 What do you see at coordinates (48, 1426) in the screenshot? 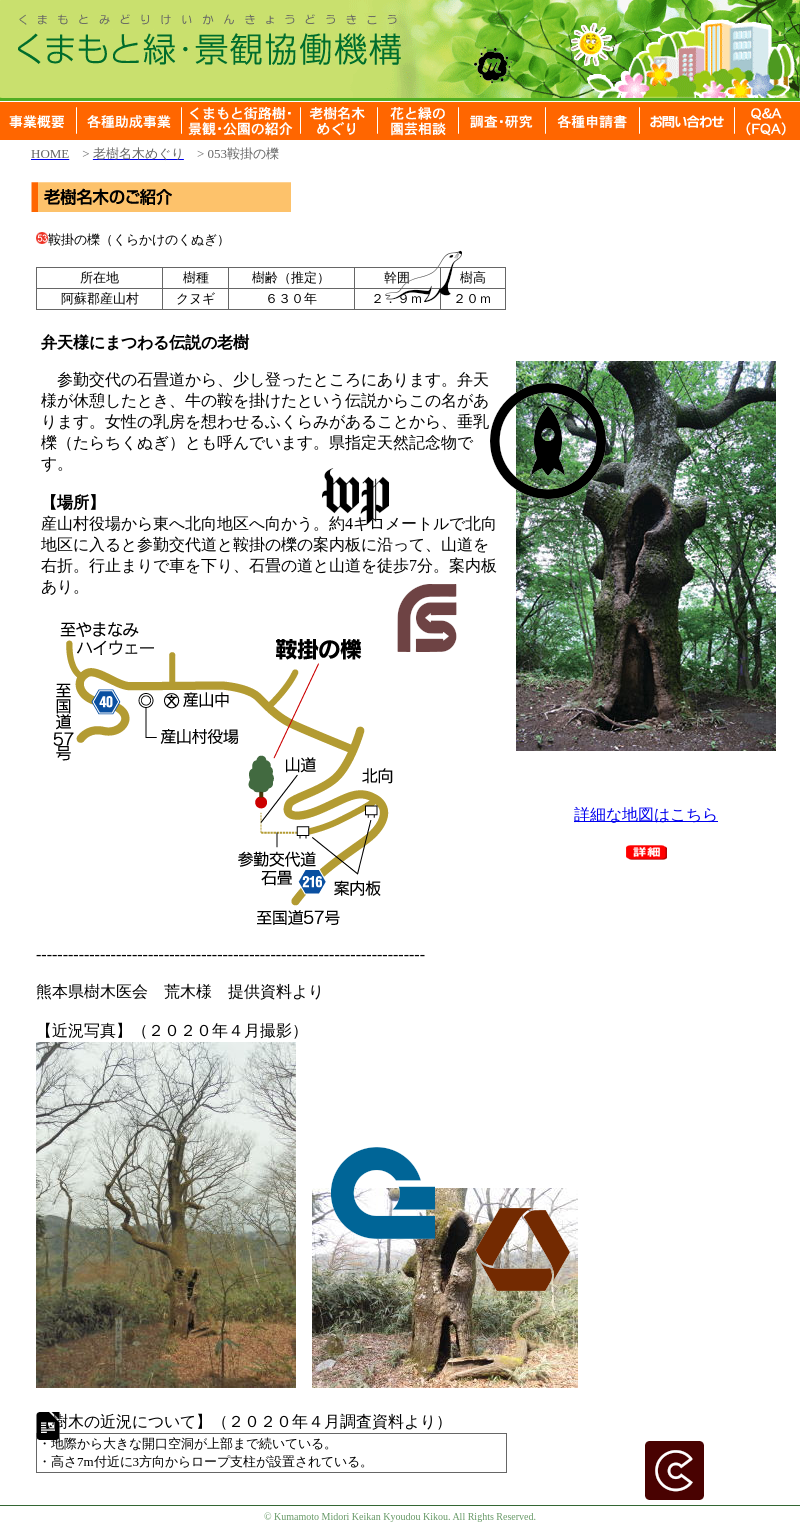
I see `open libreoffice writer` at bounding box center [48, 1426].